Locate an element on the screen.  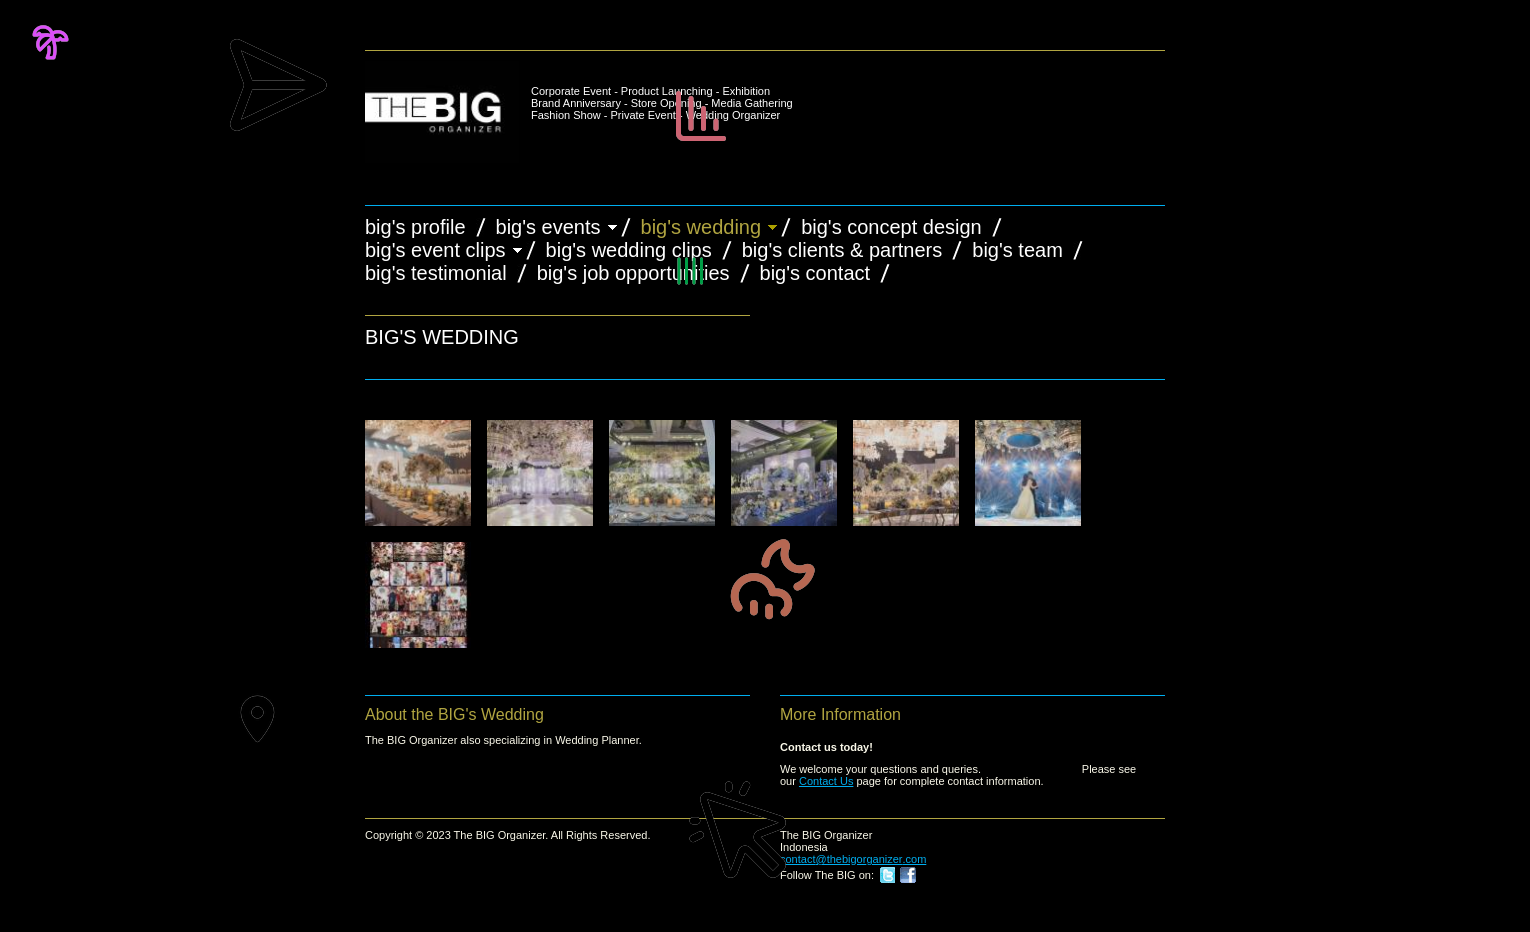
view declining metrics or statistics is located at coordinates (701, 116).